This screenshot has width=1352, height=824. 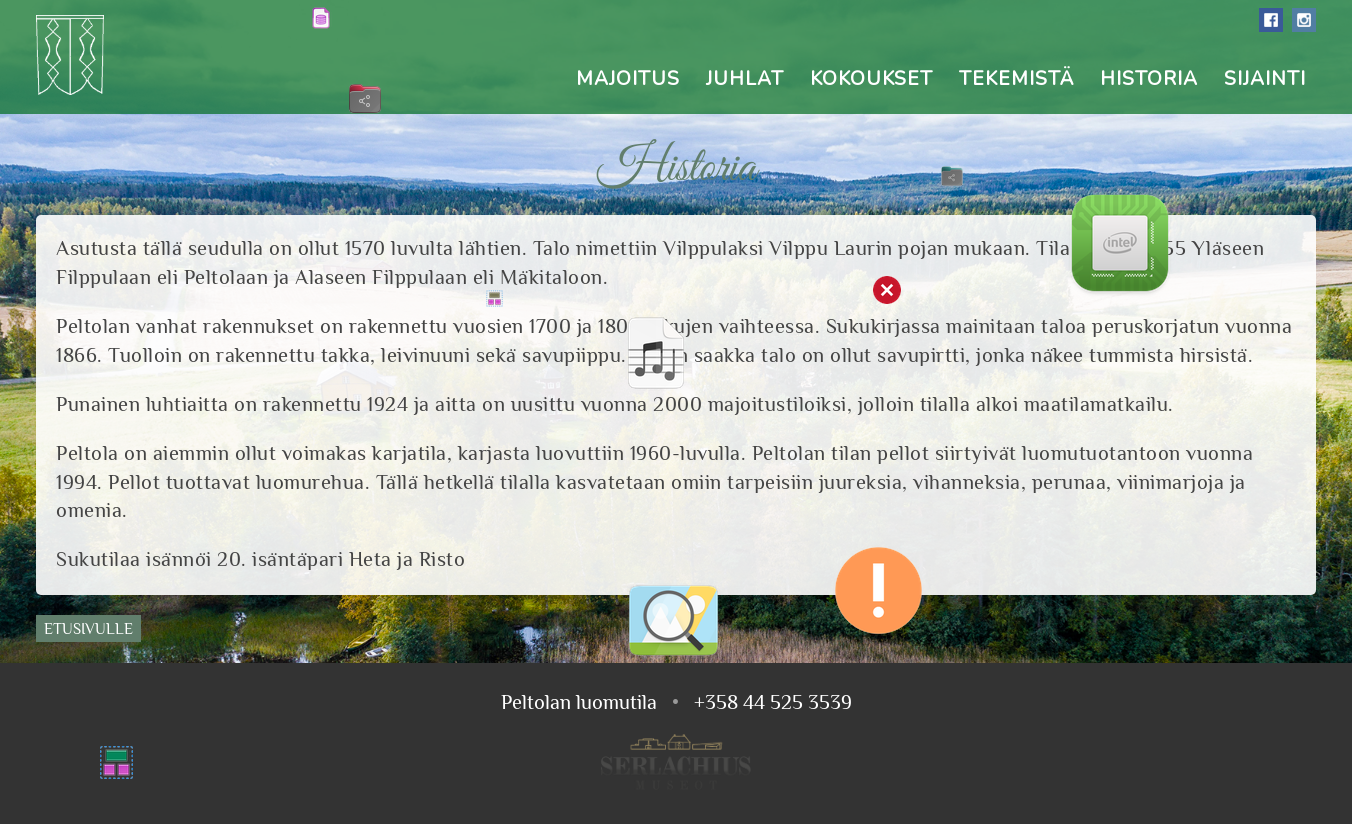 What do you see at coordinates (365, 98) in the screenshot?
I see `open your public shared folder` at bounding box center [365, 98].